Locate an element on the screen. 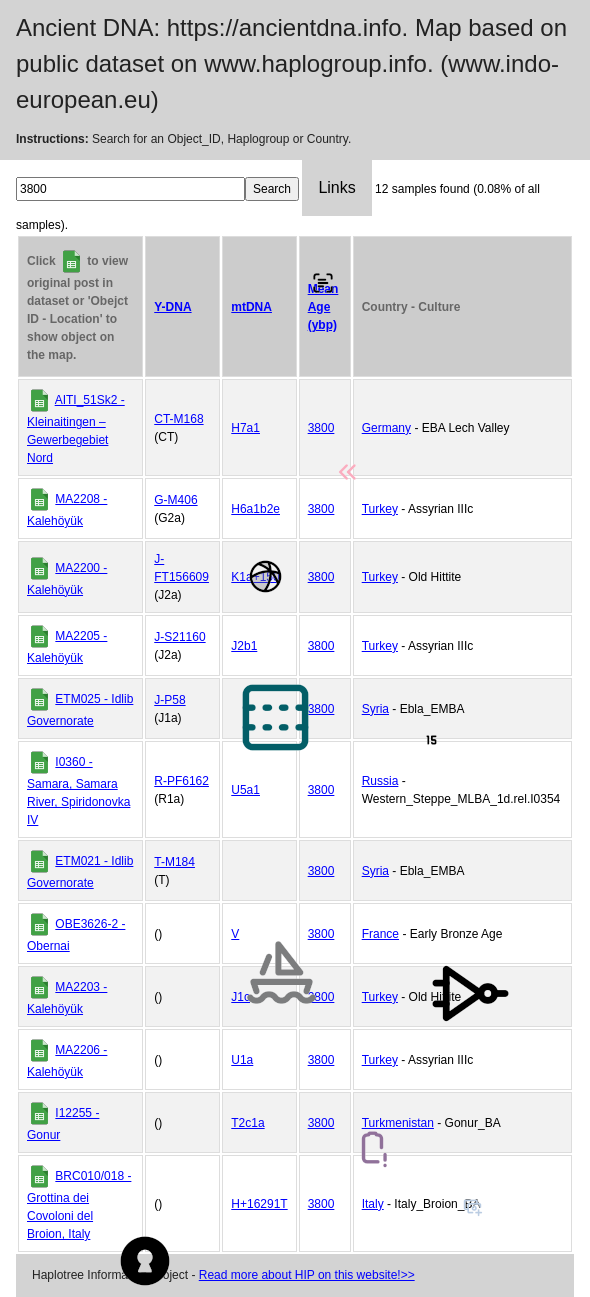  indicates 15 unread items or notifications is located at coordinates (431, 740).